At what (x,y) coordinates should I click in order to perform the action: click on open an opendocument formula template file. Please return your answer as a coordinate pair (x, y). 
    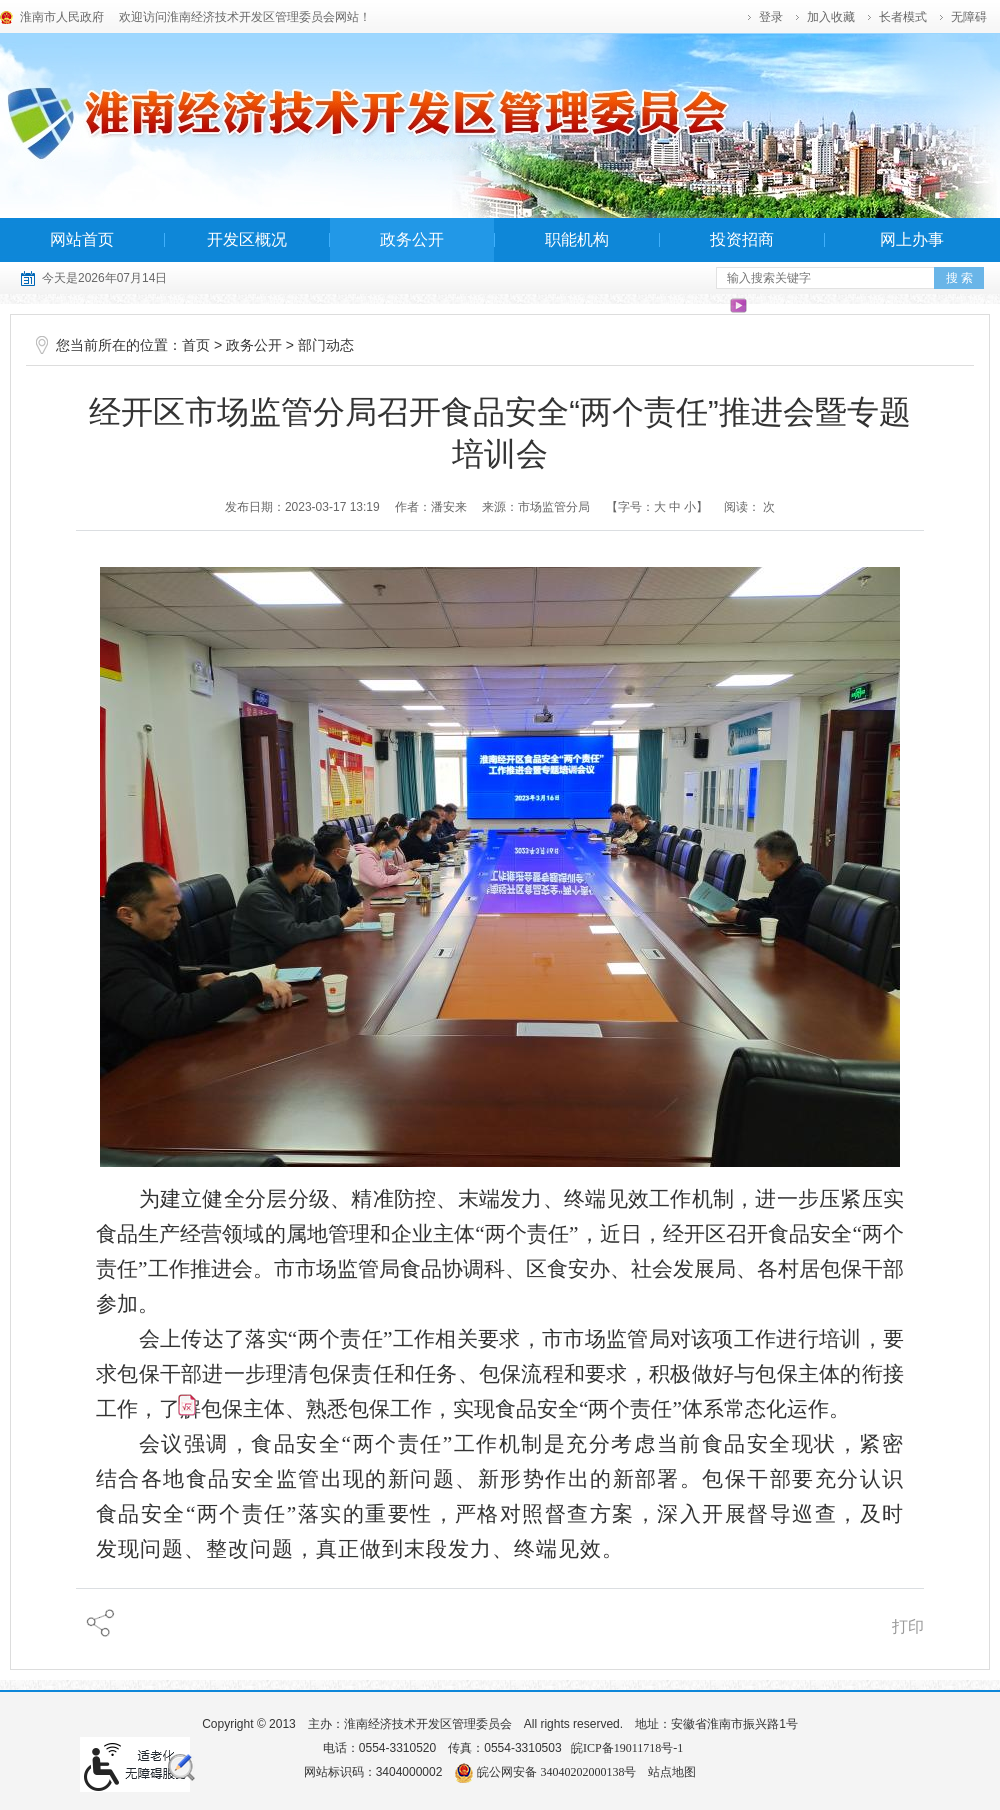
    Looking at the image, I should click on (187, 1405).